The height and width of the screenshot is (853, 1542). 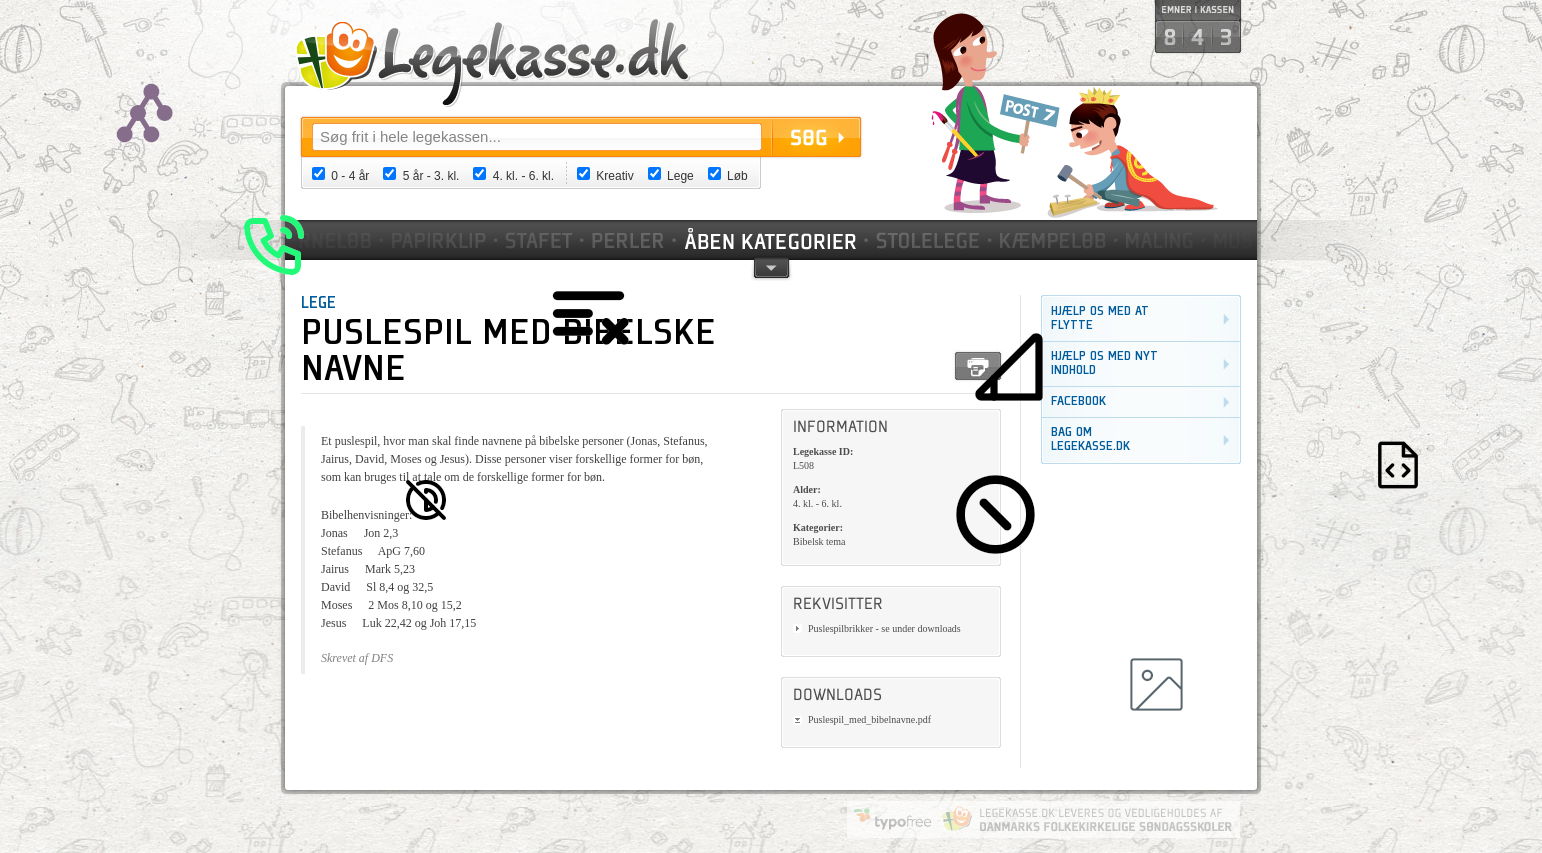 What do you see at coordinates (588, 313) in the screenshot?
I see `remove a playlist` at bounding box center [588, 313].